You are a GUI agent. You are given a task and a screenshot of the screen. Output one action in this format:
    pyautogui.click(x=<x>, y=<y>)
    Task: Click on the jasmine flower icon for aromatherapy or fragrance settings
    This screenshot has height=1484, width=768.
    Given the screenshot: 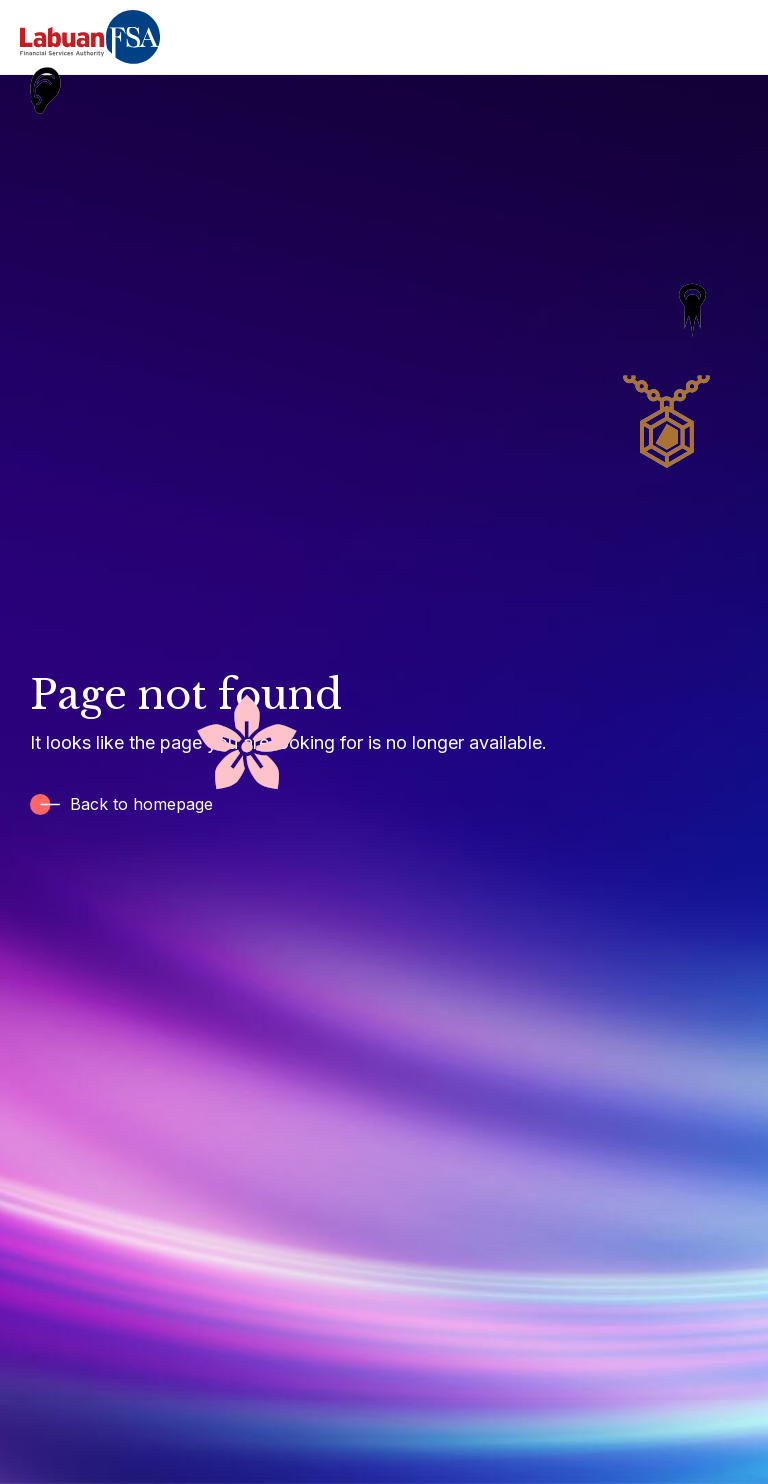 What is the action you would take?
    pyautogui.click(x=247, y=742)
    